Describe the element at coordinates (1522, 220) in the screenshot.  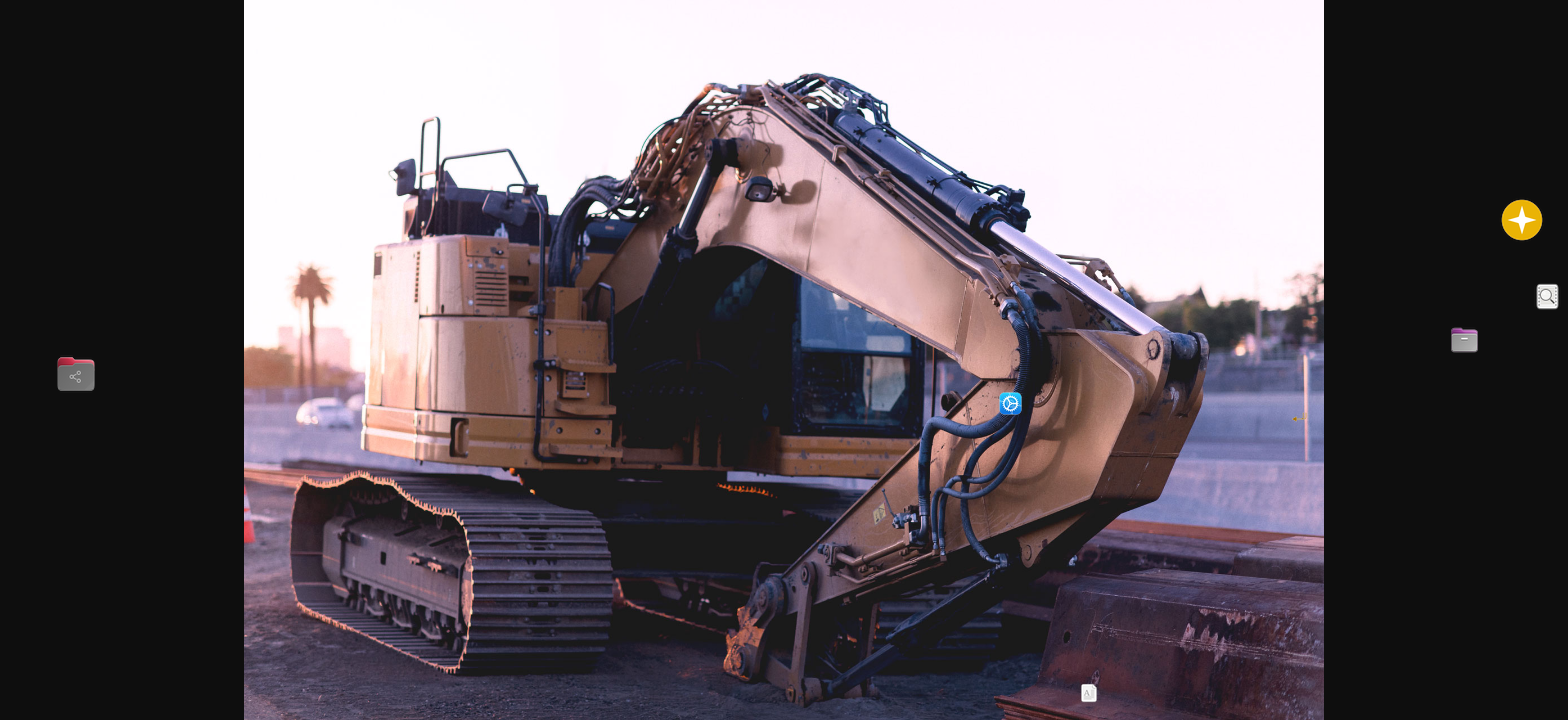
I see `trust or authorize a bluetooth device` at that location.